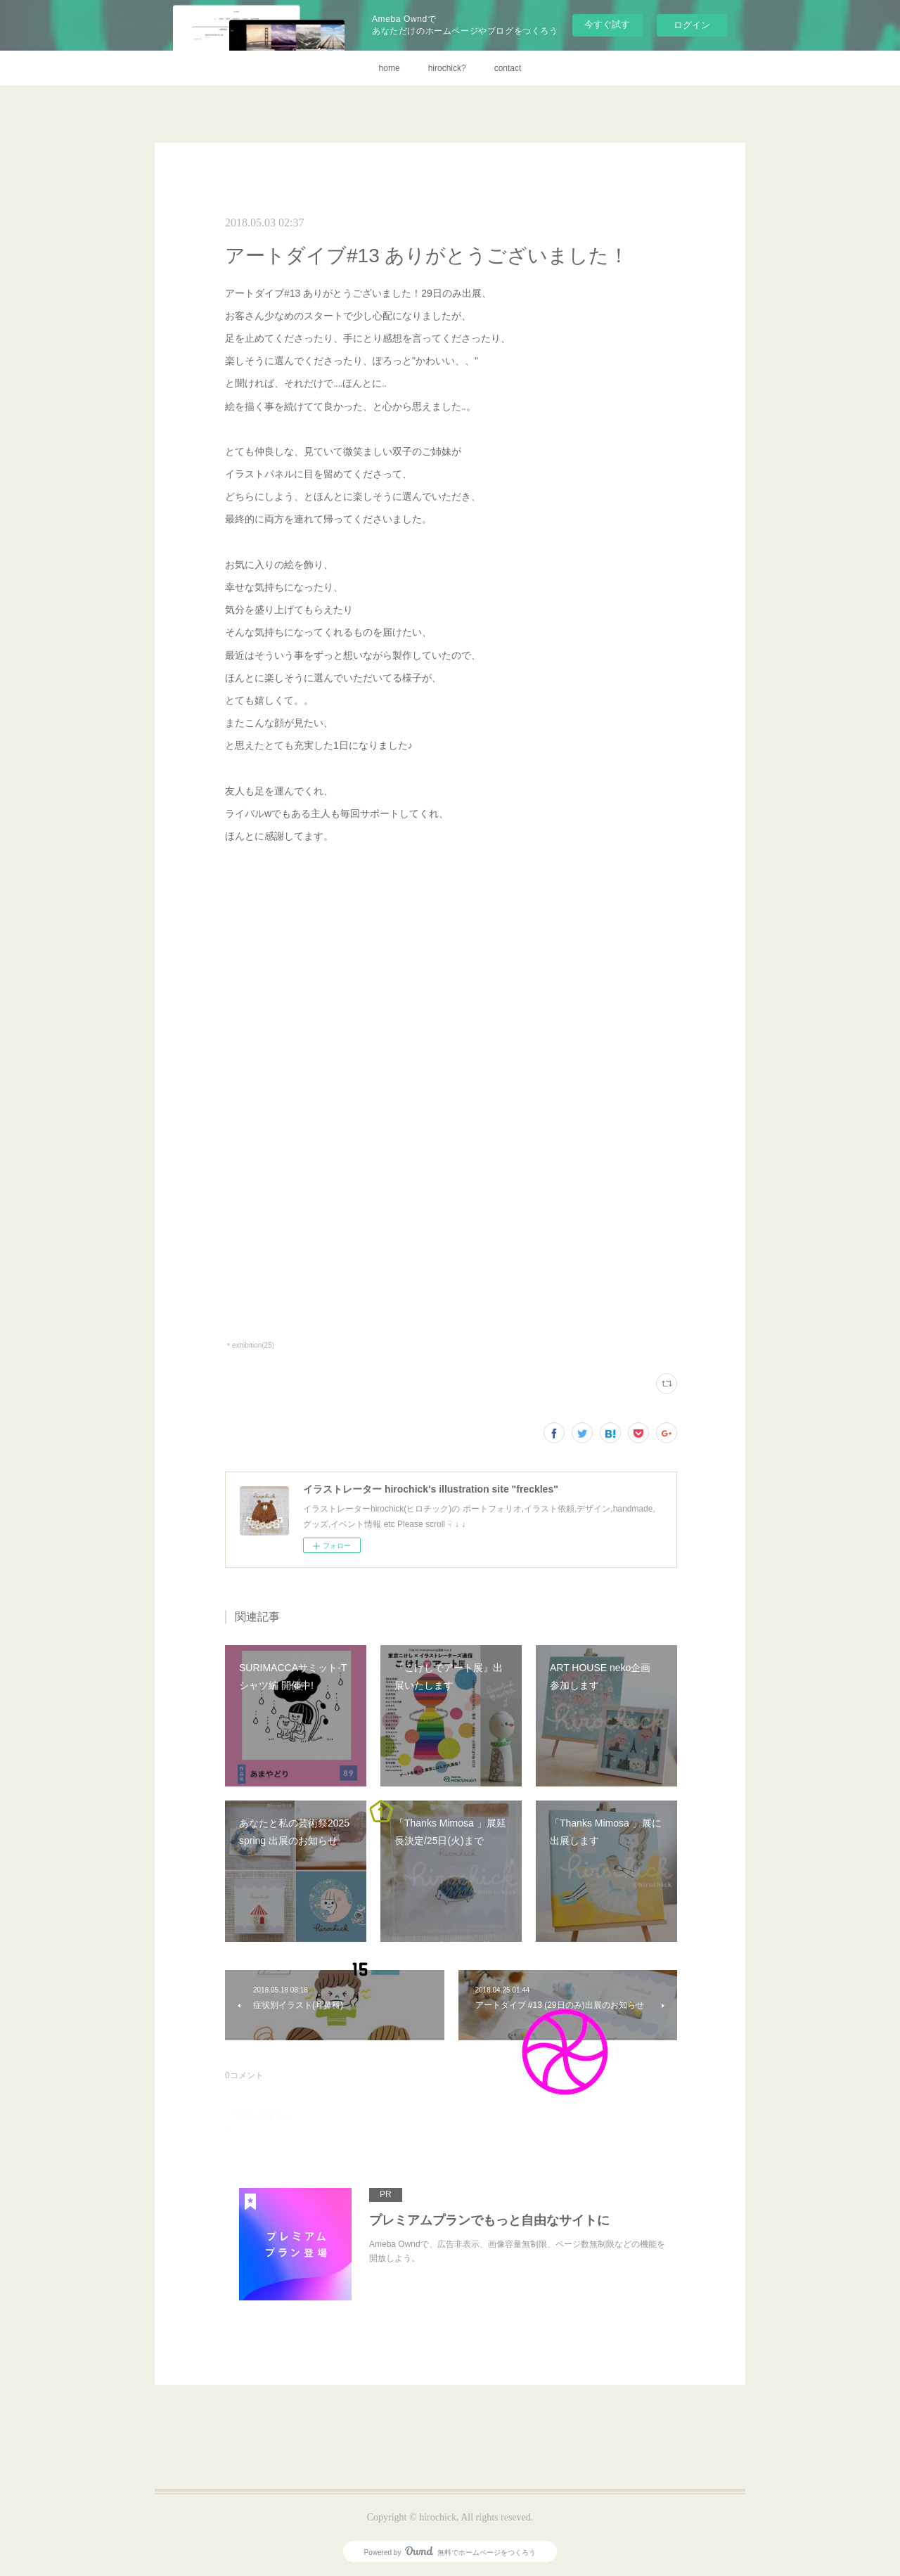  Describe the element at coordinates (381, 1812) in the screenshot. I see `indicates first step or priority level one` at that location.